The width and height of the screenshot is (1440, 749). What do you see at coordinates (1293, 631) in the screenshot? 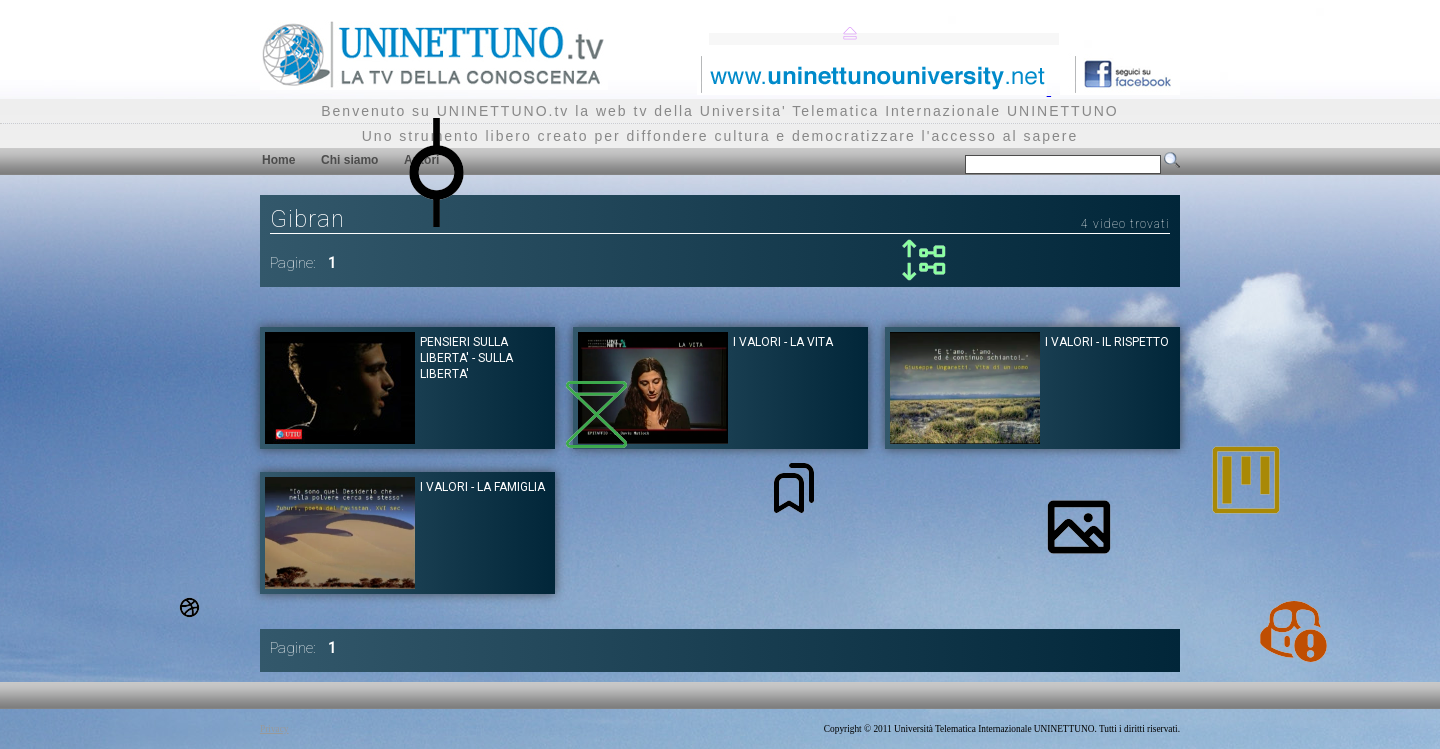
I see `indicates a warning or issue with GitHub Copilot` at bounding box center [1293, 631].